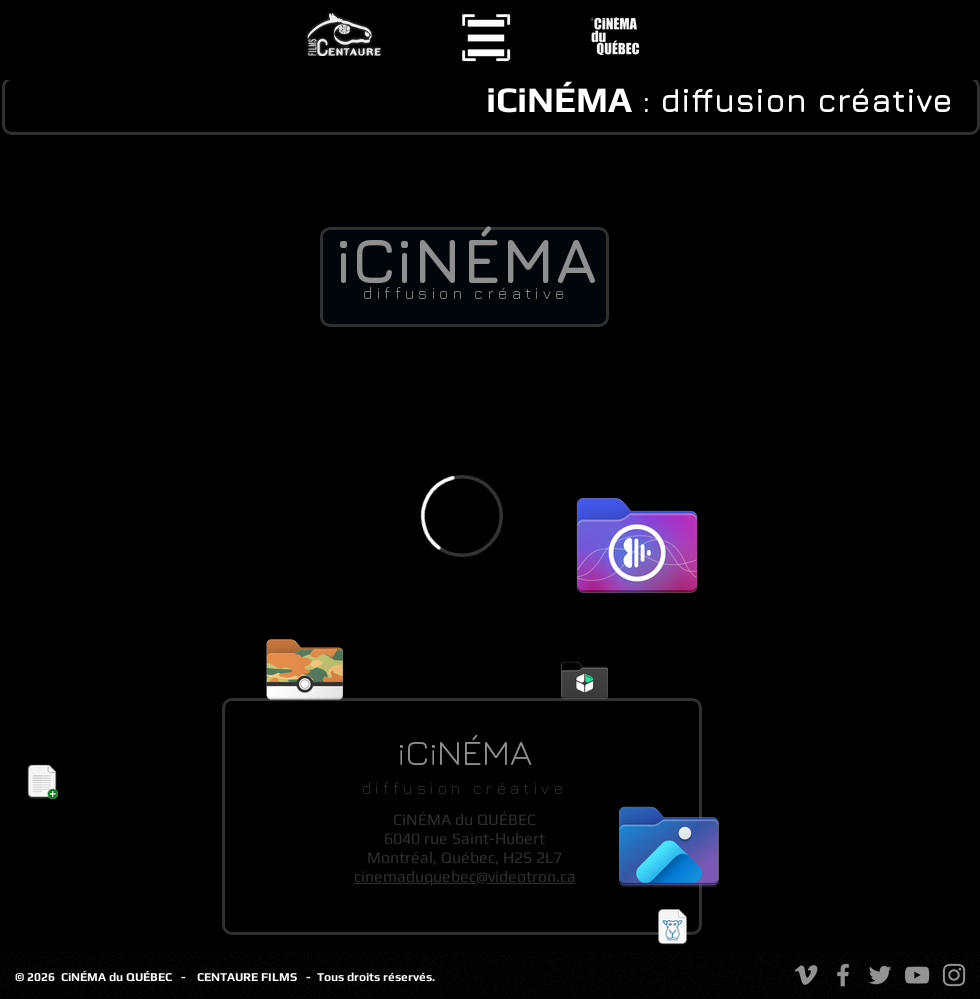  What do you see at coordinates (42, 781) in the screenshot?
I see `create a new document` at bounding box center [42, 781].